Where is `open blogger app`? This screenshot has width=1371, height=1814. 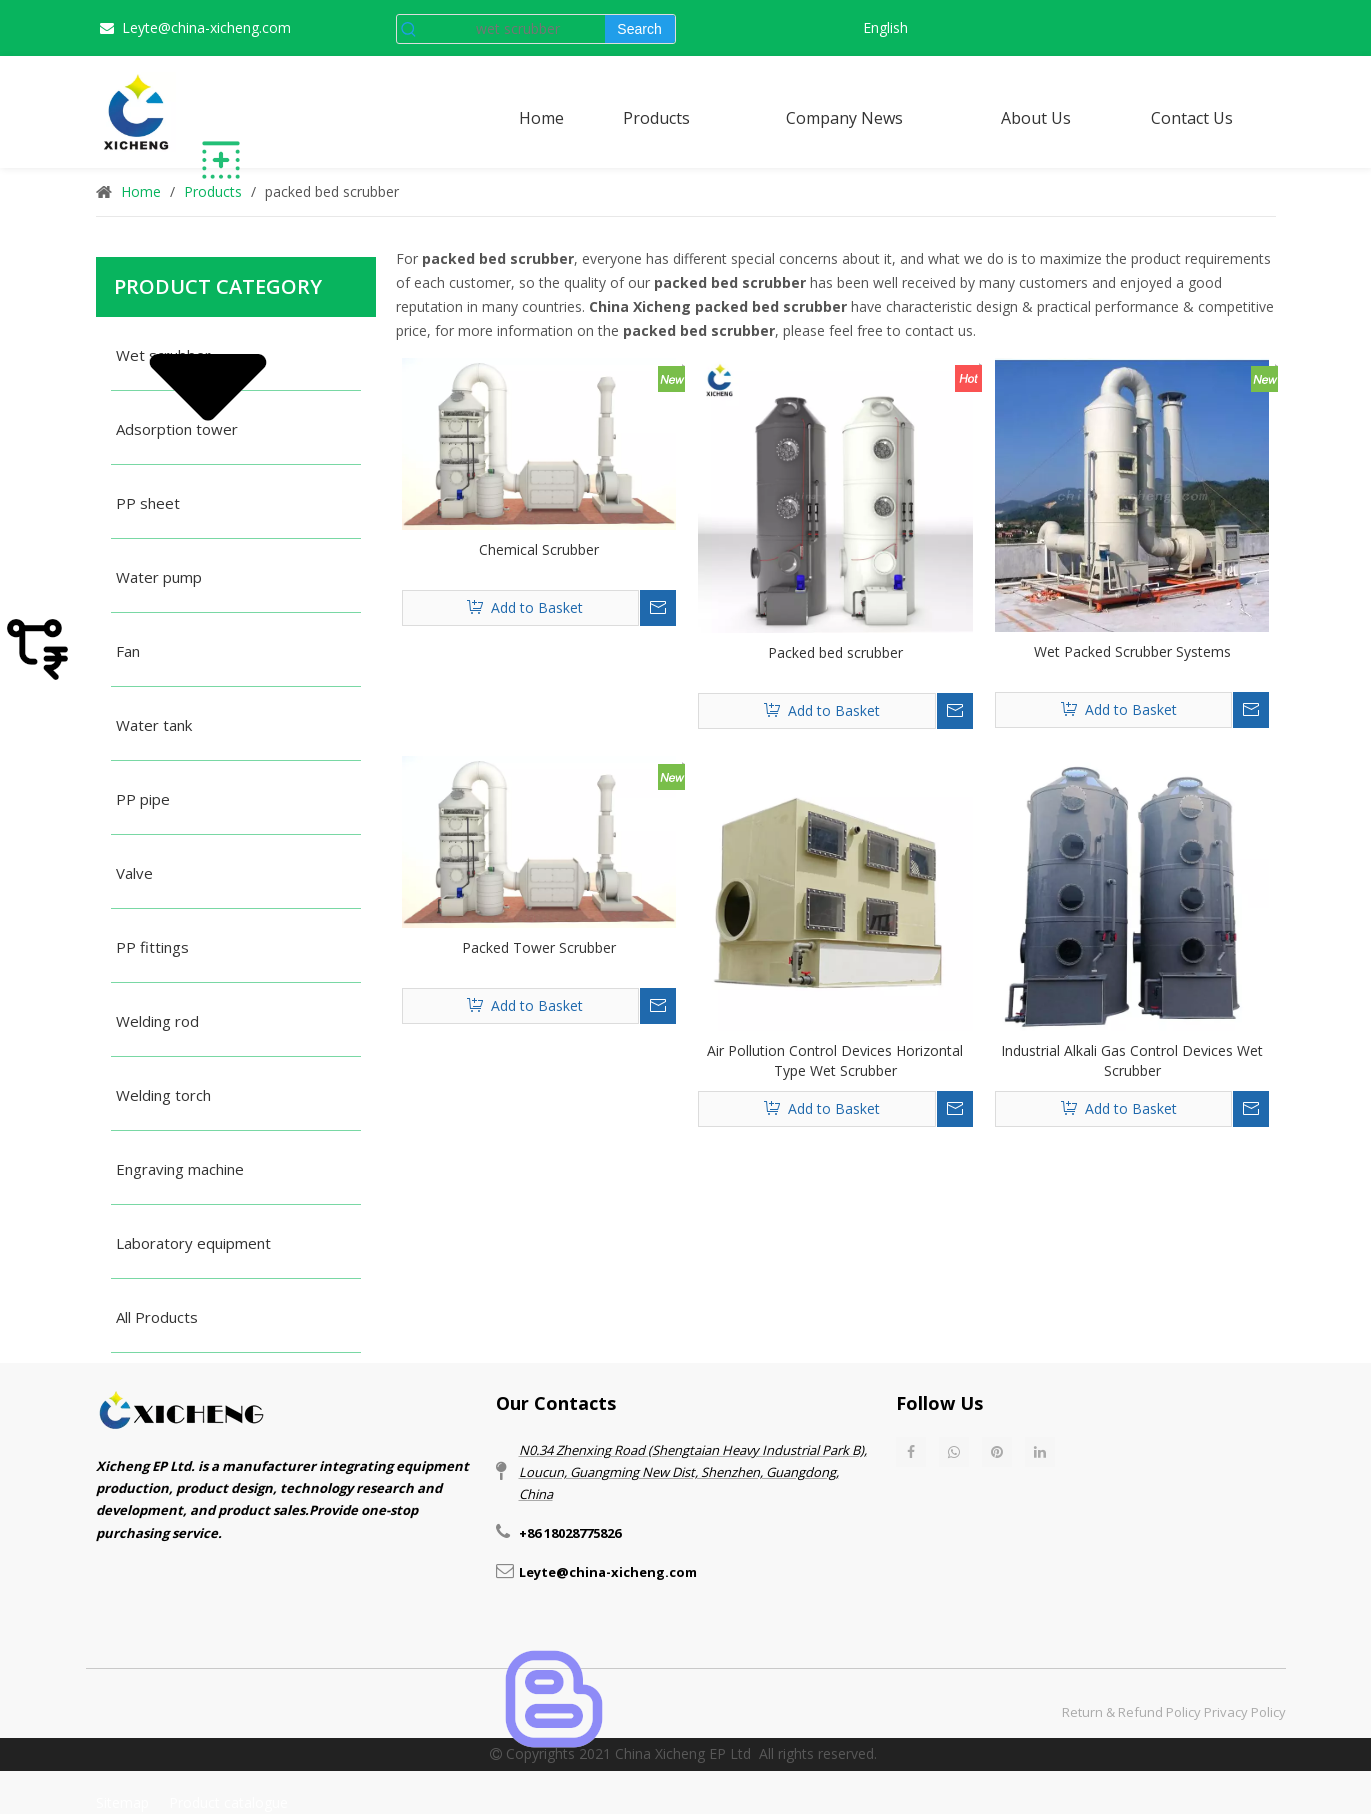
open blogger app is located at coordinates (554, 1699).